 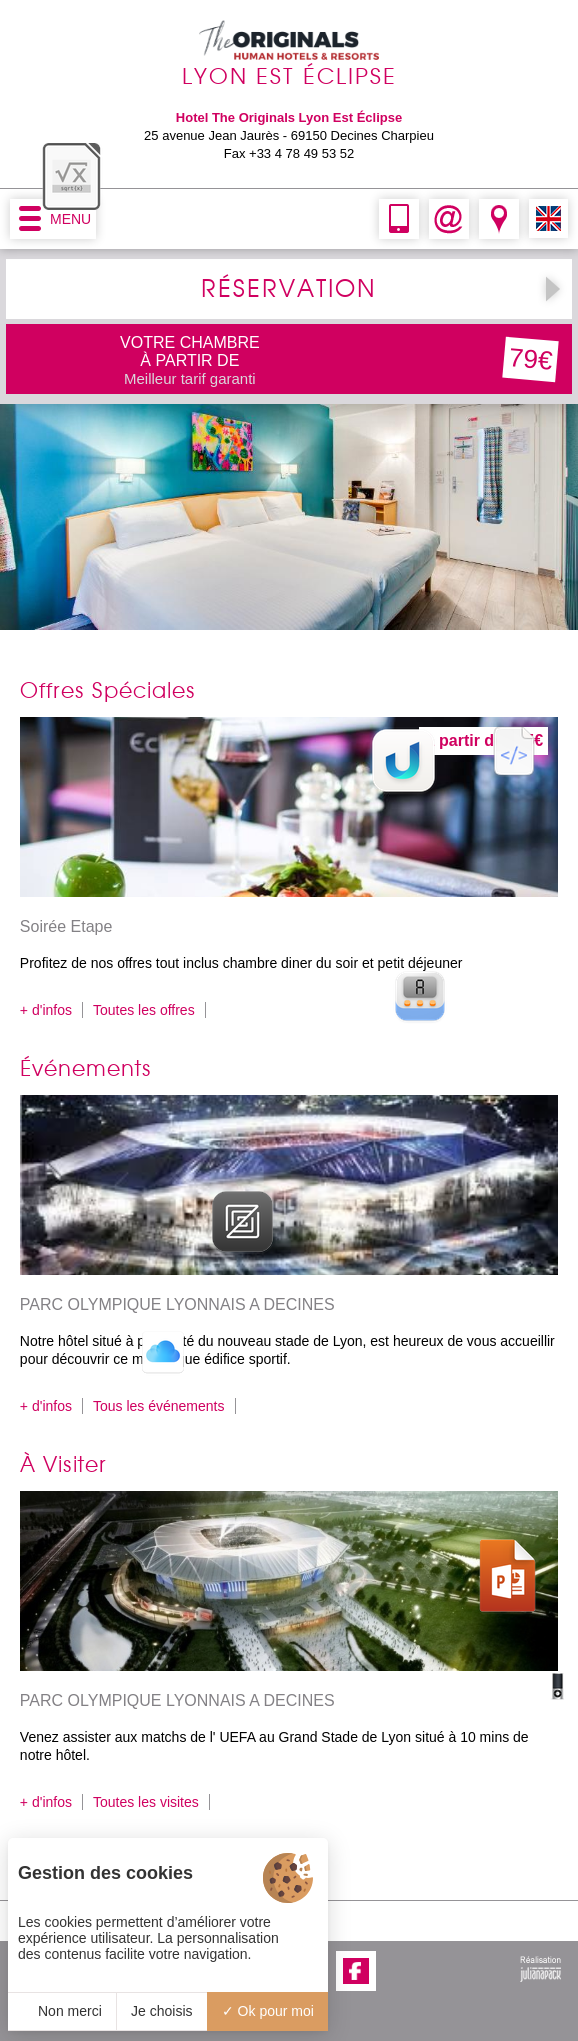 I want to click on open zed code editor, so click(x=242, y=1221).